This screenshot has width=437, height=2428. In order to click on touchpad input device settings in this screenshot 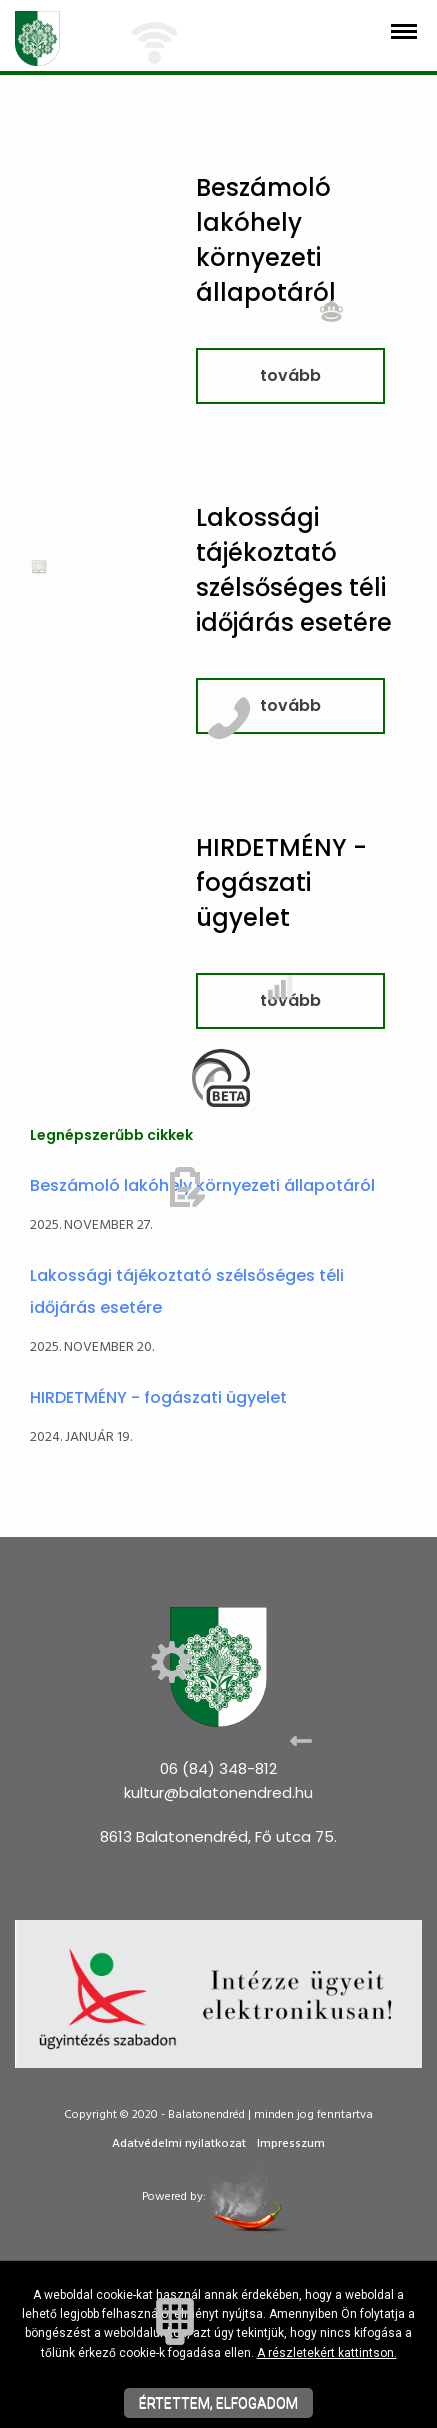, I will do `click(39, 567)`.